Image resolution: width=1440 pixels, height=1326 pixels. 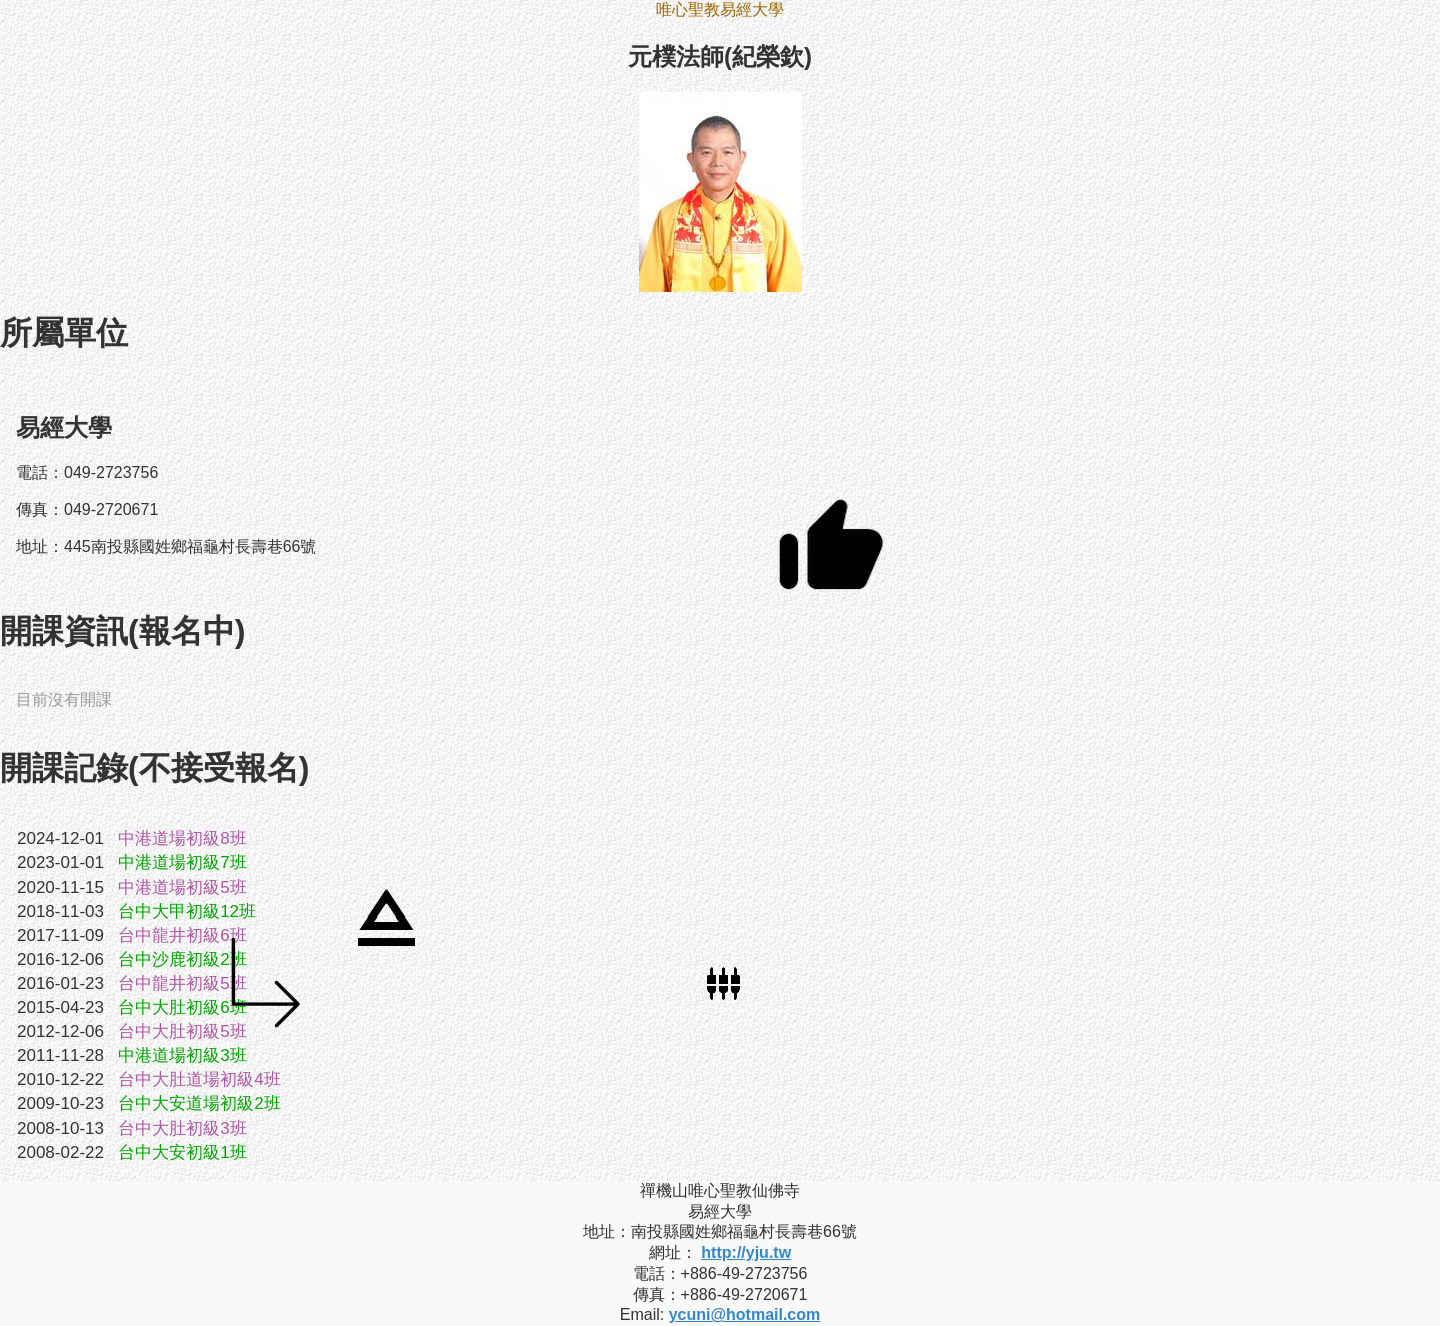 What do you see at coordinates (723, 983) in the screenshot?
I see `configure audio/video input settings` at bounding box center [723, 983].